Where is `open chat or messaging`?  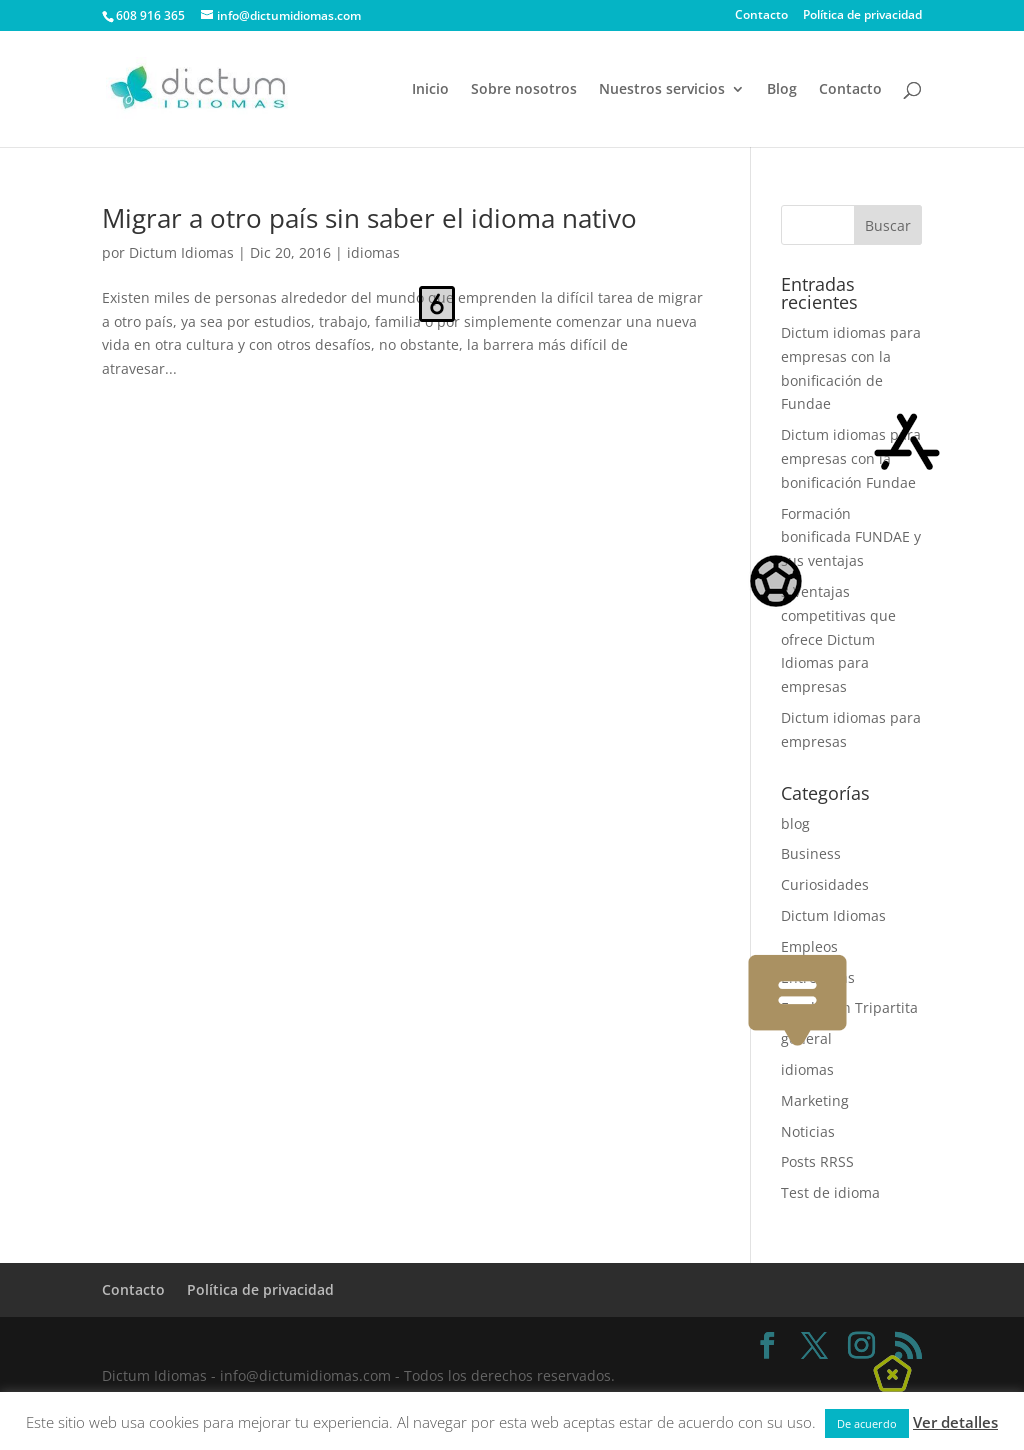
open chat or messaging is located at coordinates (797, 996).